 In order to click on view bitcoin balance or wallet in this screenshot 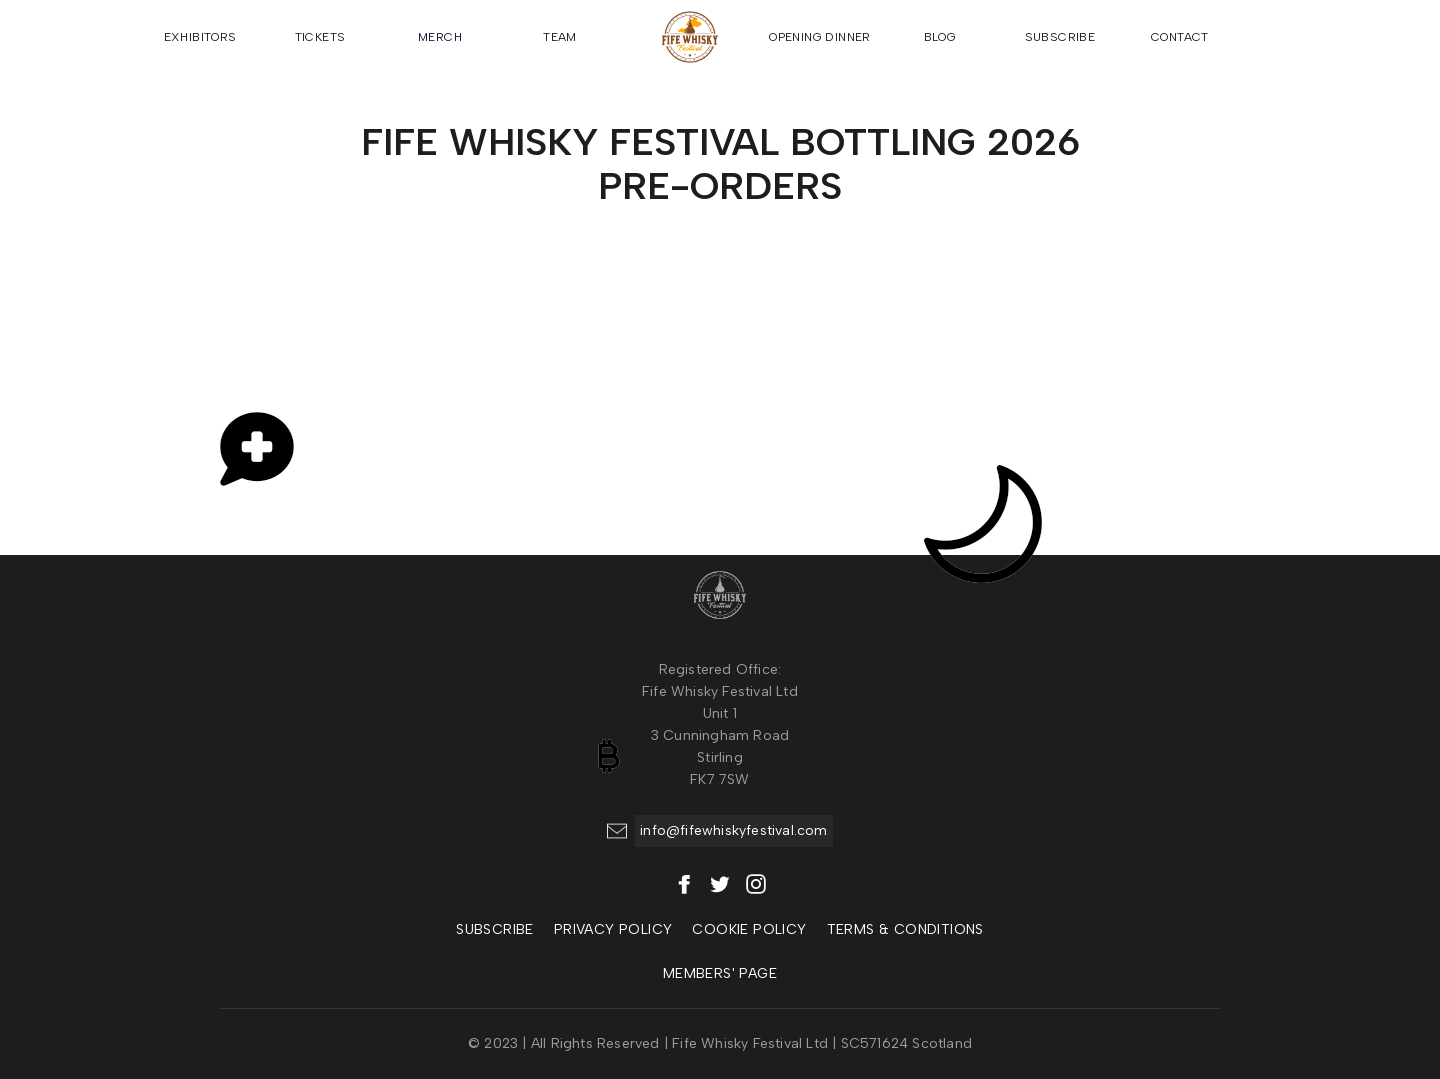, I will do `click(609, 756)`.